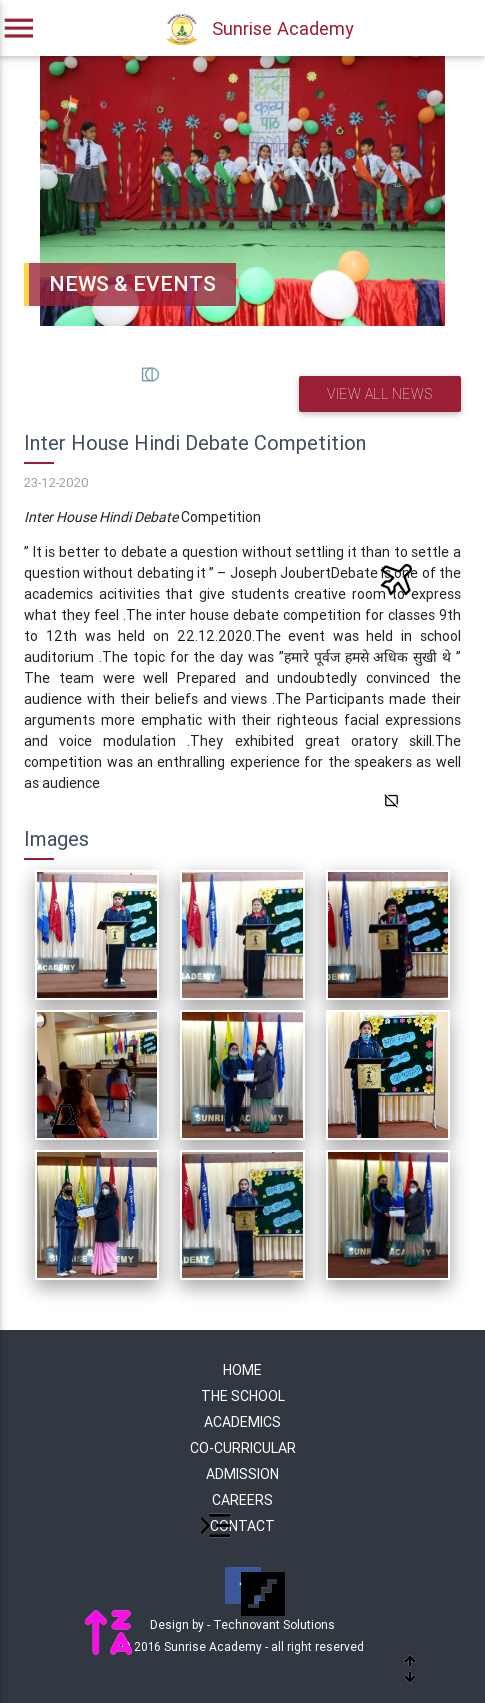 The width and height of the screenshot is (485, 1703). What do you see at coordinates (263, 1594) in the screenshot?
I see `indicates stairs or stairway access` at bounding box center [263, 1594].